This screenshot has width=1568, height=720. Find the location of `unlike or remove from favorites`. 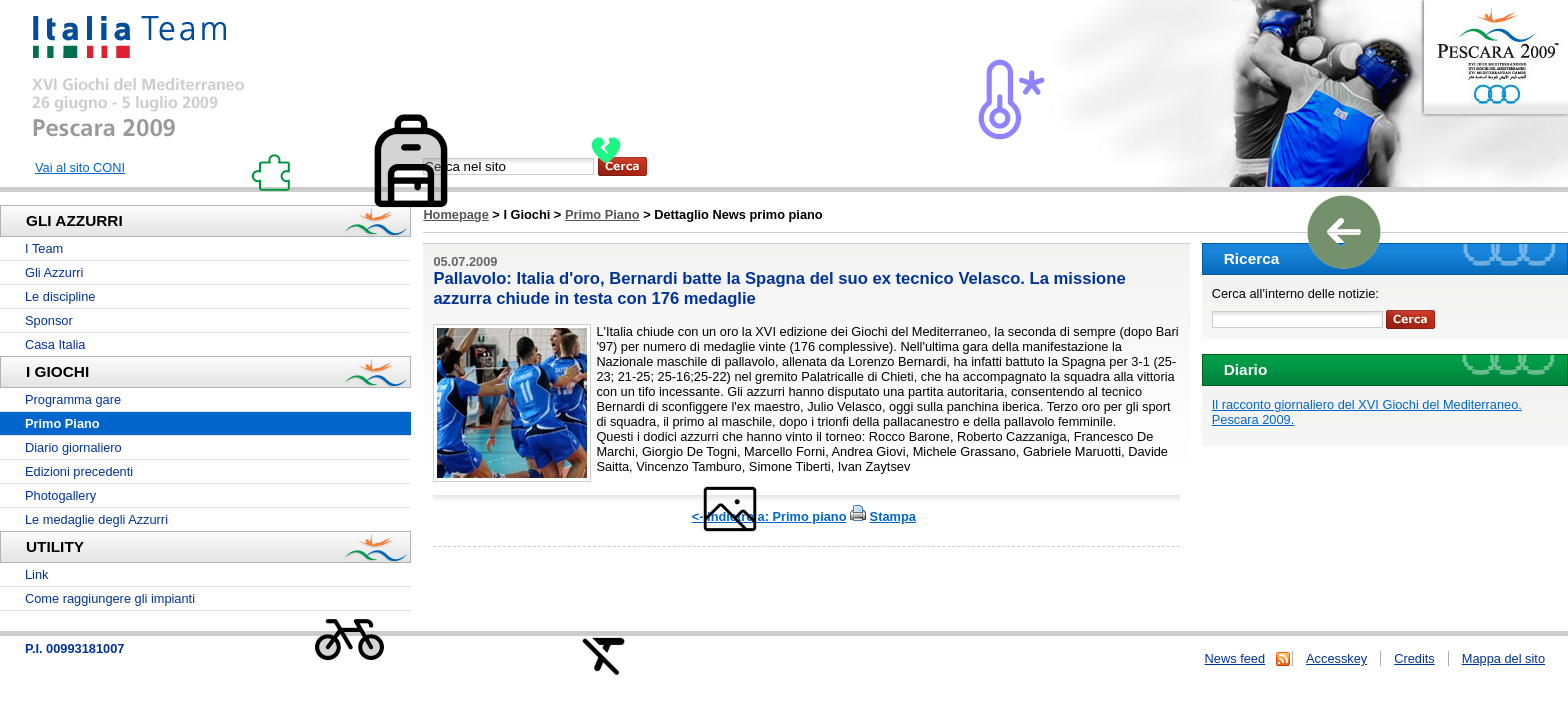

unlike or remove from favorites is located at coordinates (606, 150).